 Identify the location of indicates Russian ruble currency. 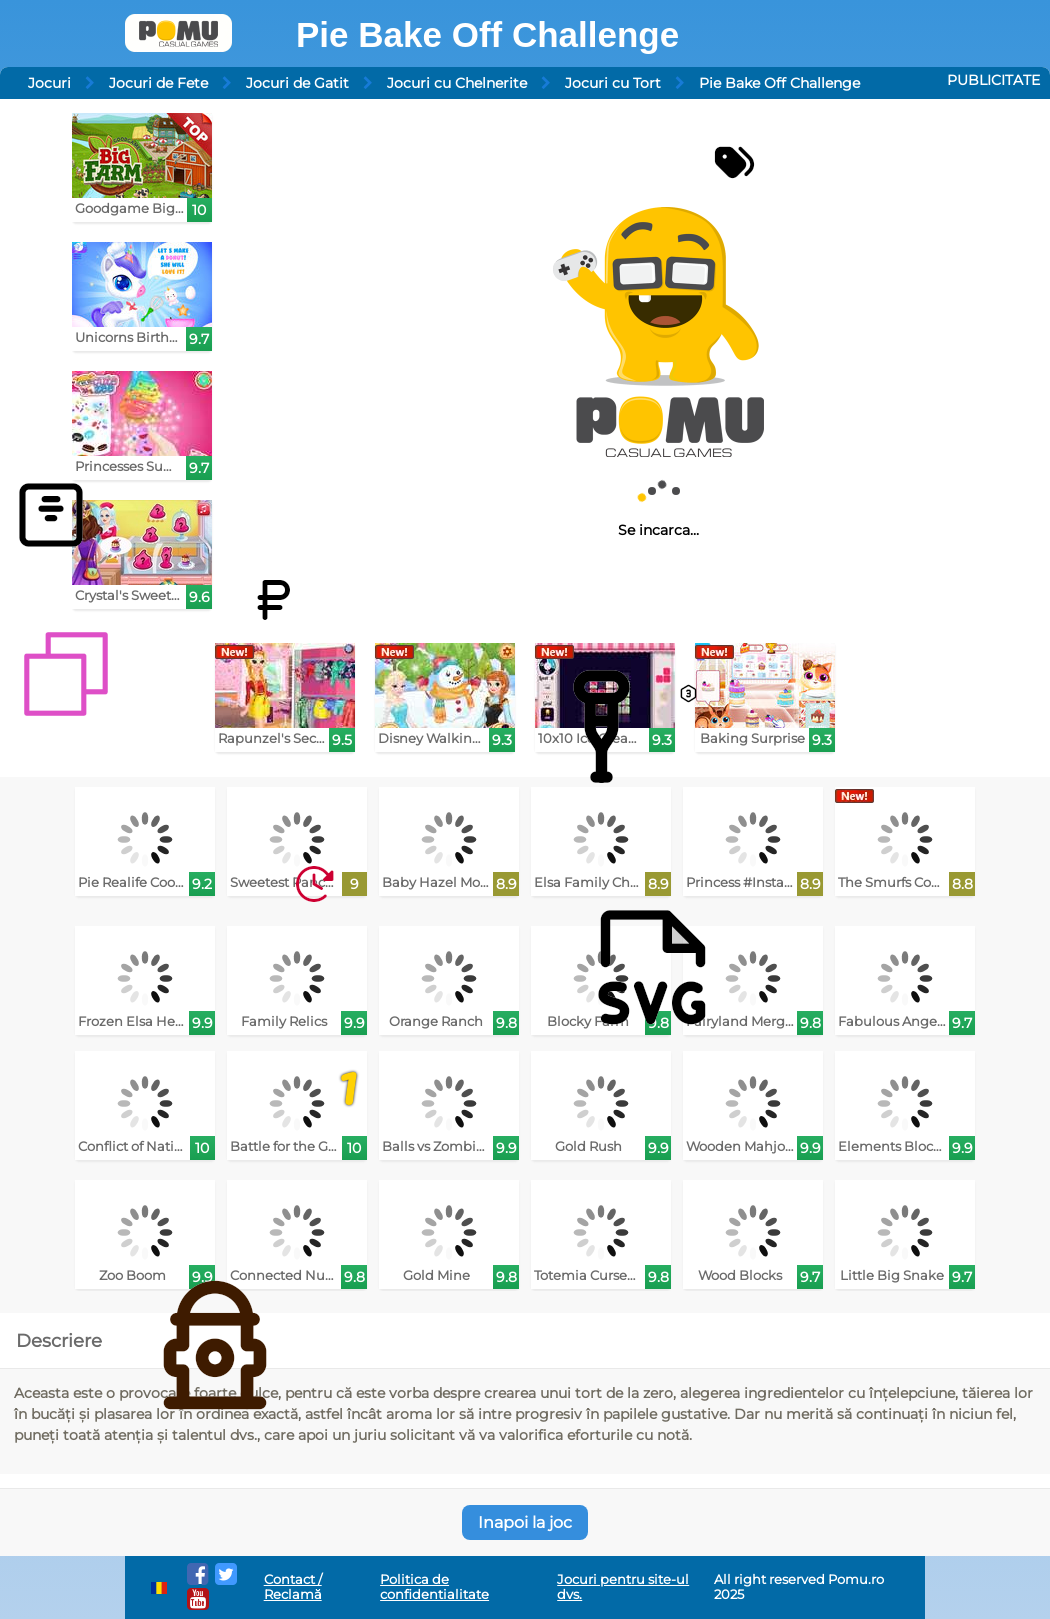
(275, 600).